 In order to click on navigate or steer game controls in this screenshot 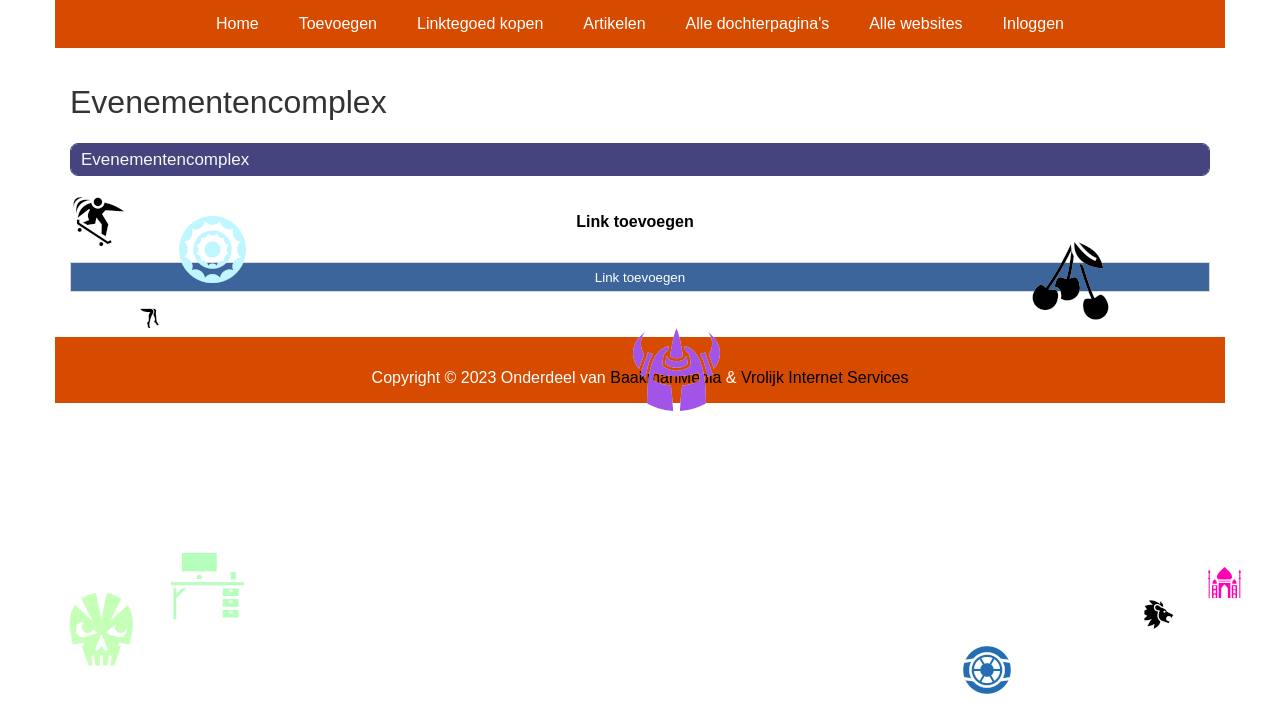, I will do `click(987, 670)`.